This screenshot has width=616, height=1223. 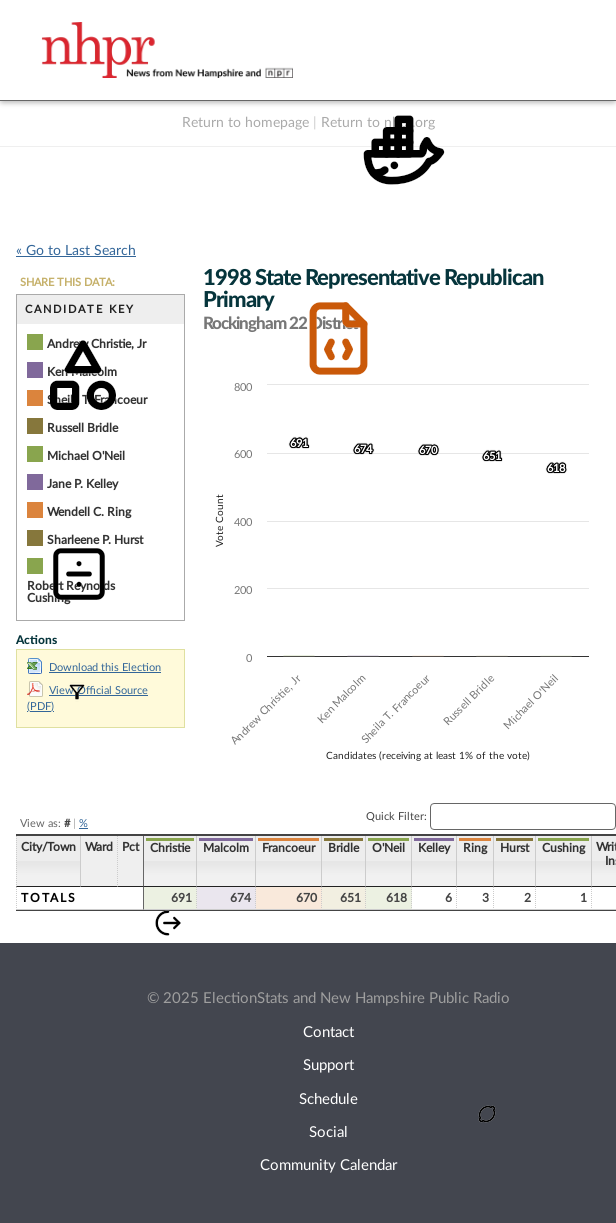 I want to click on exit or log out of current session, so click(x=168, y=923).